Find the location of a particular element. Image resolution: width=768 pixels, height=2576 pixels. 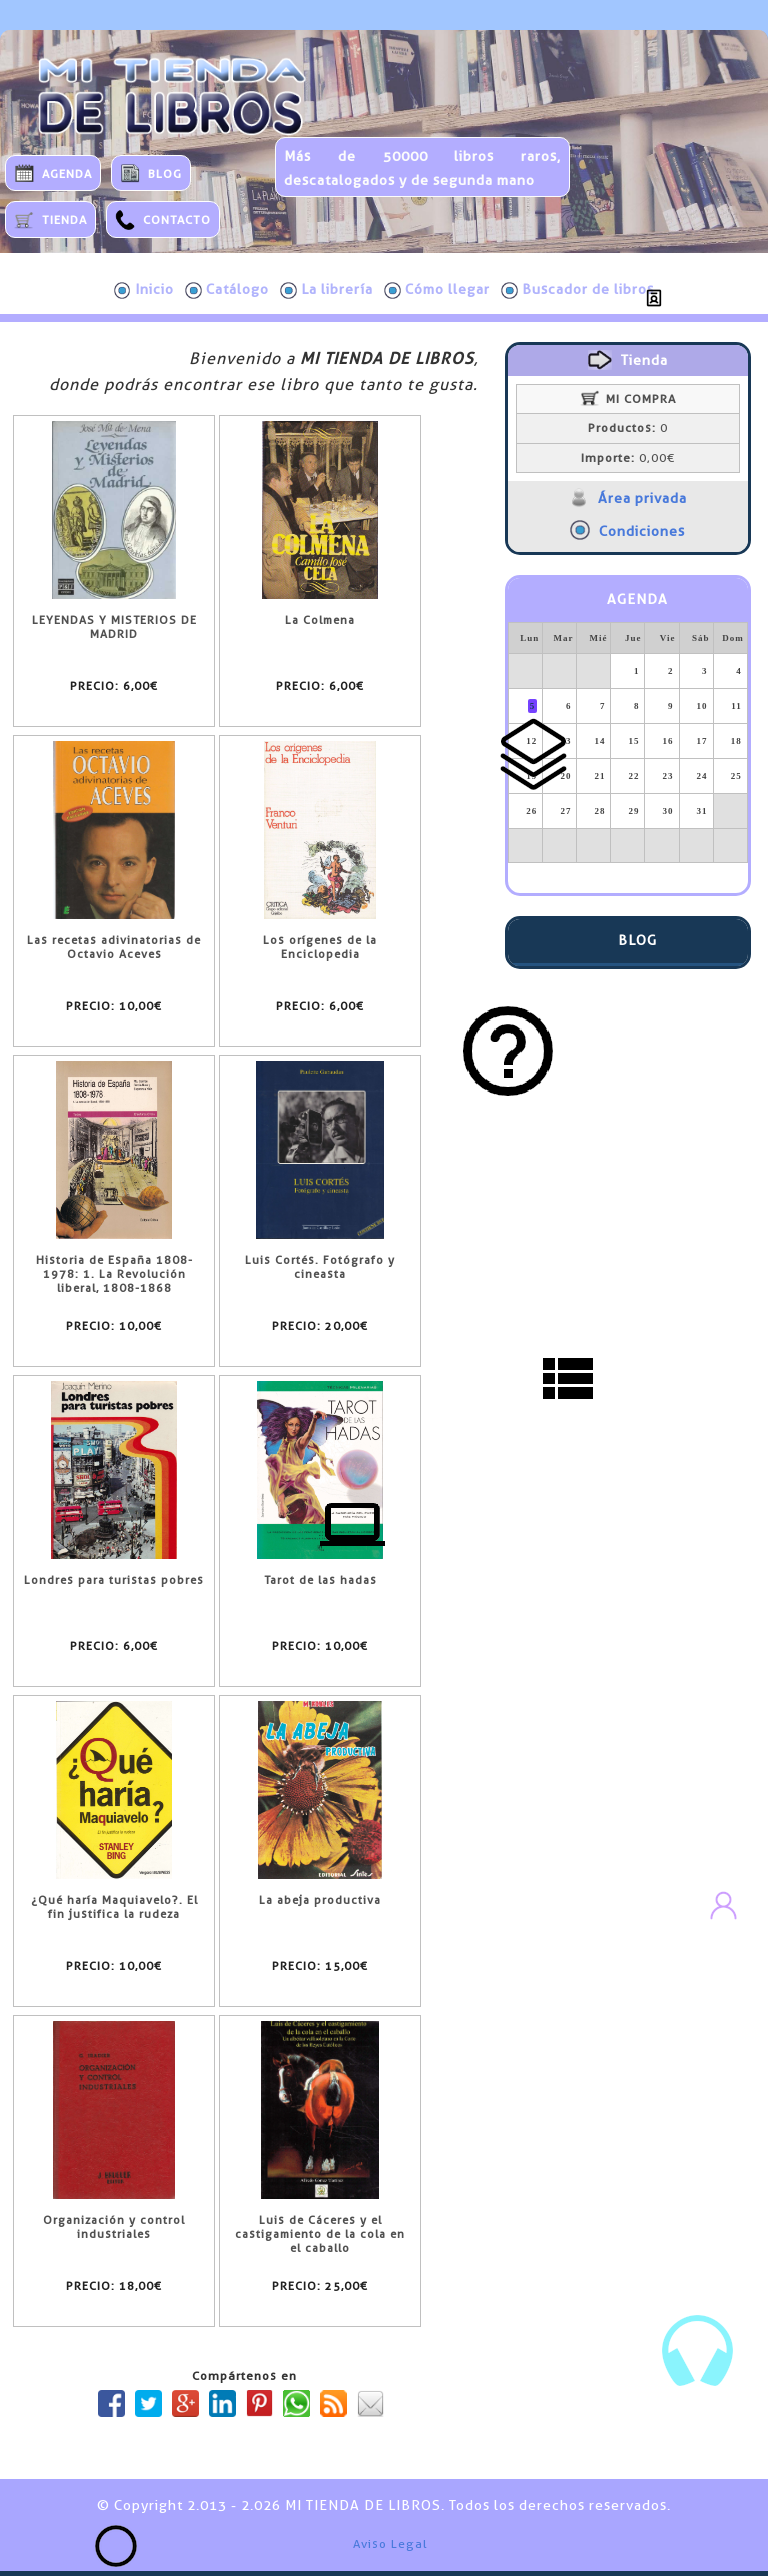

view user profile or identity information is located at coordinates (654, 298).